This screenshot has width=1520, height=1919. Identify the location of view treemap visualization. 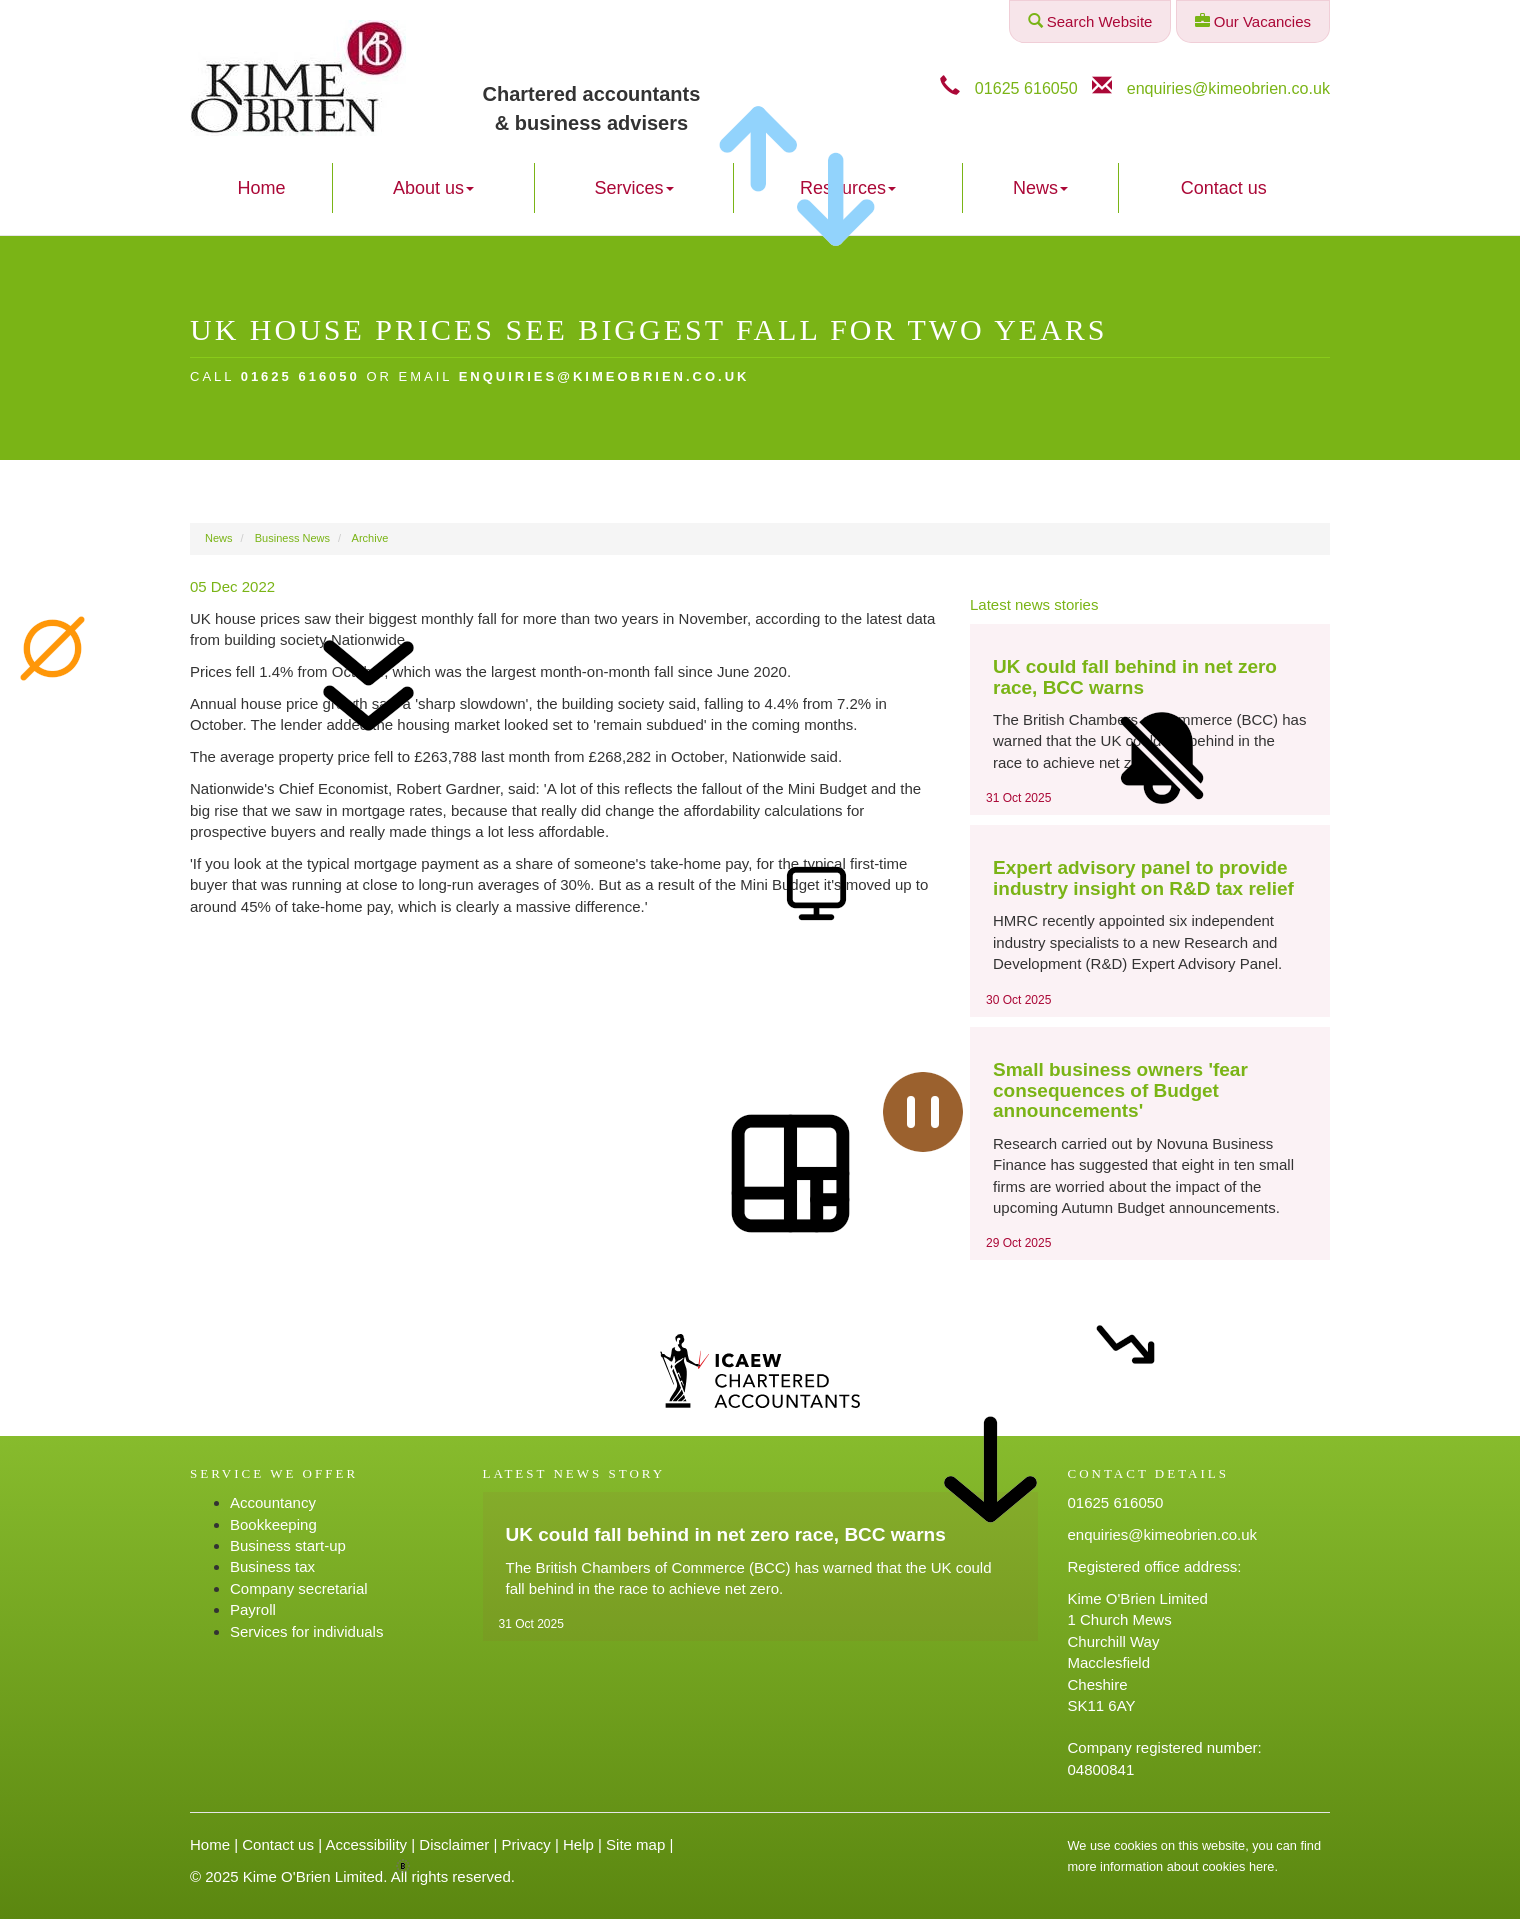
(790, 1173).